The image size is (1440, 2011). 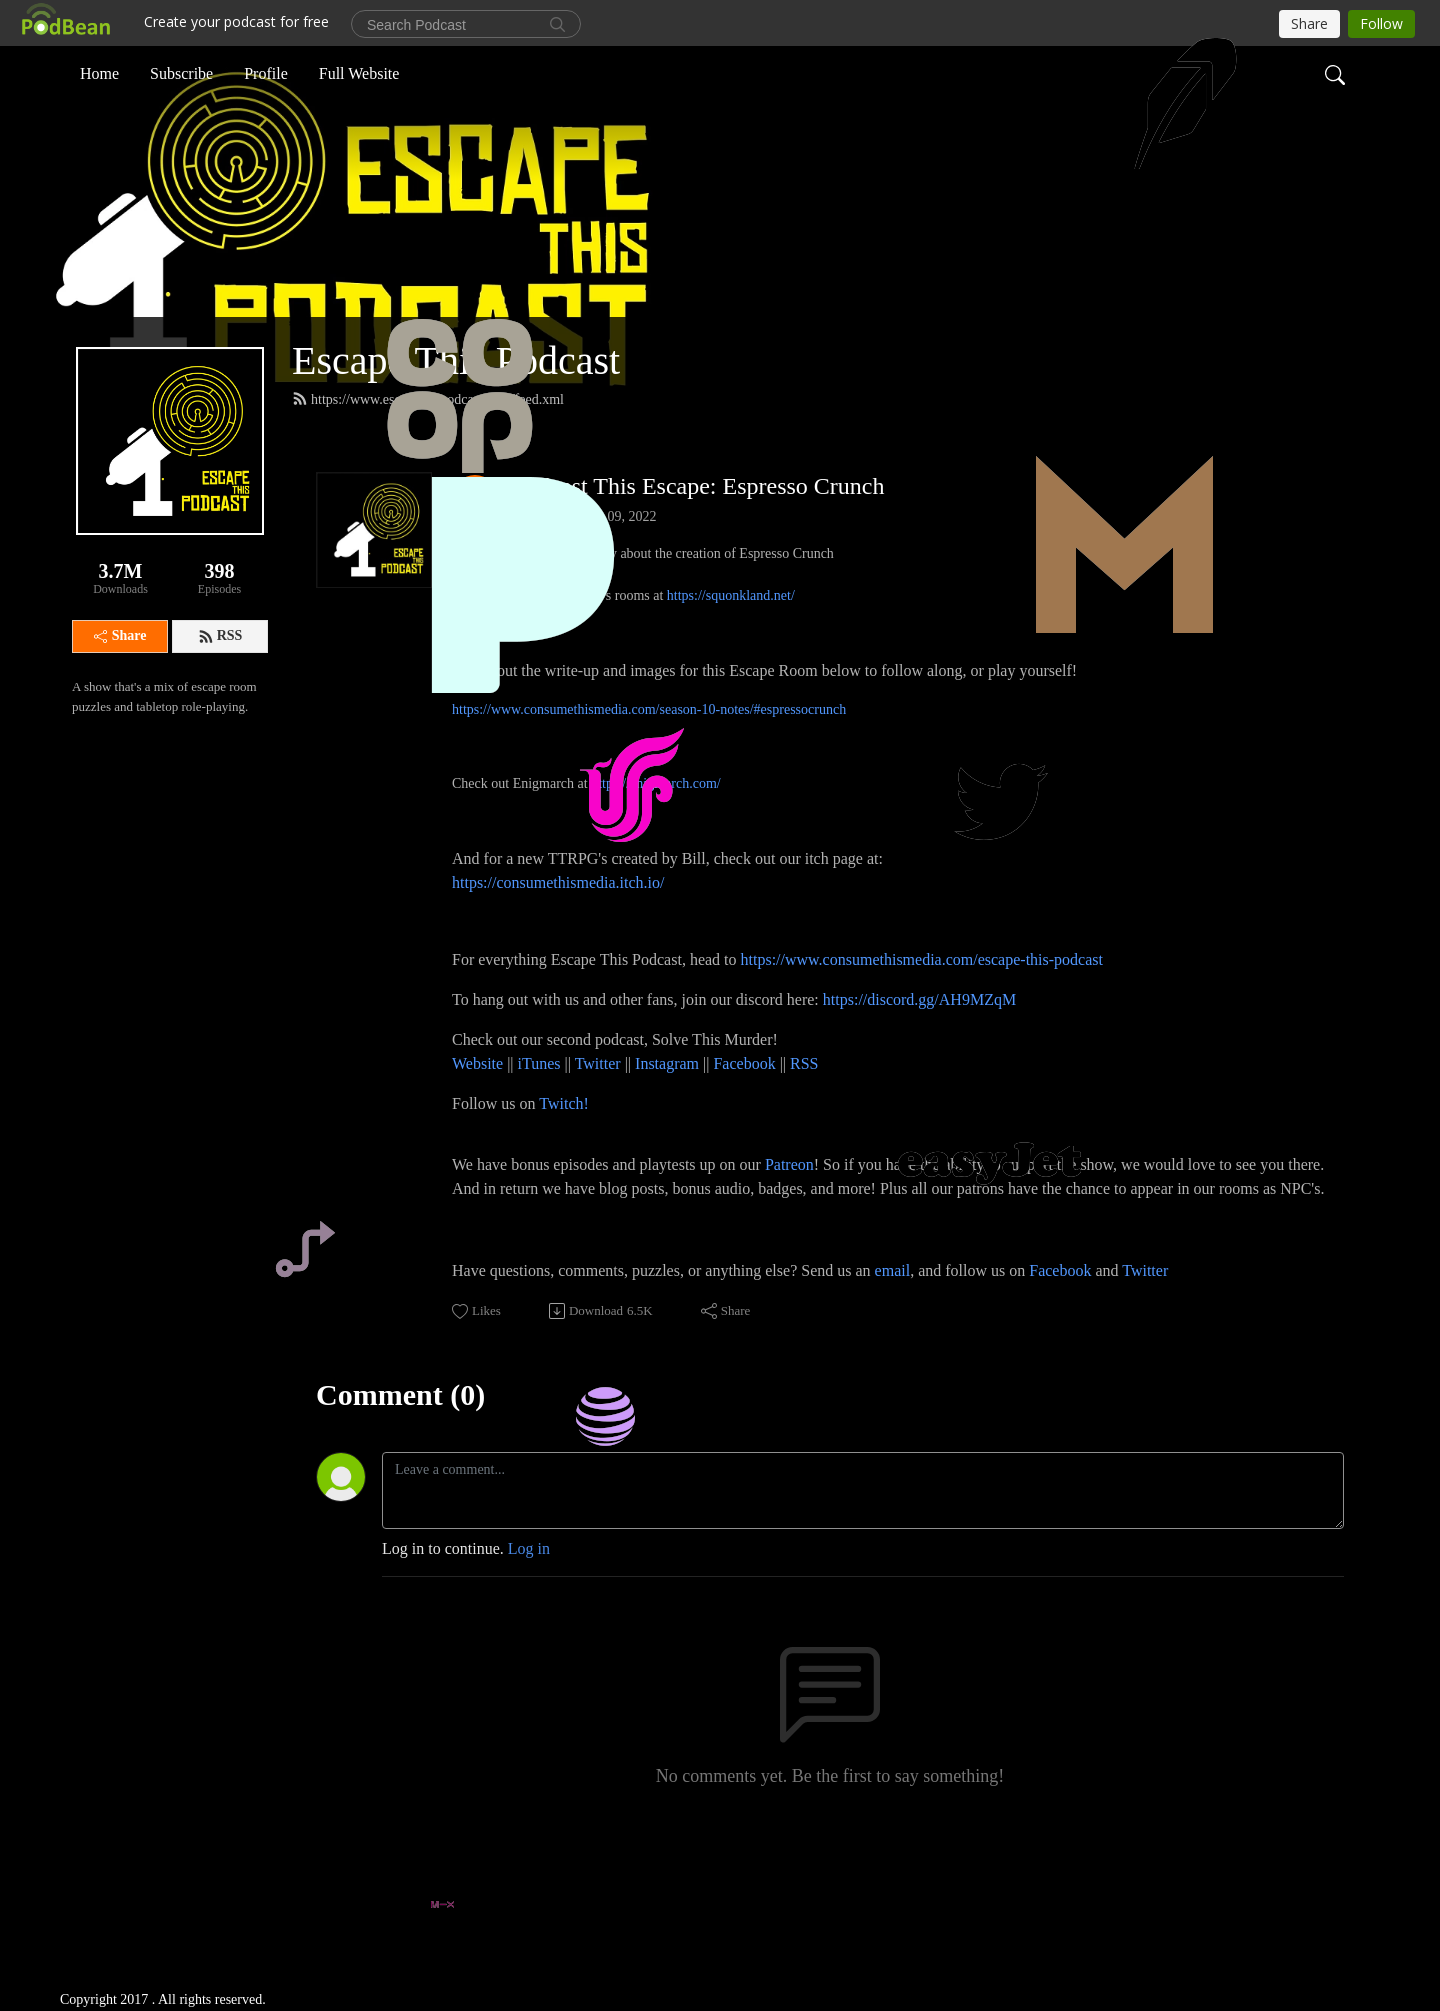 I want to click on open mixcloud app or website, so click(x=442, y=1904).